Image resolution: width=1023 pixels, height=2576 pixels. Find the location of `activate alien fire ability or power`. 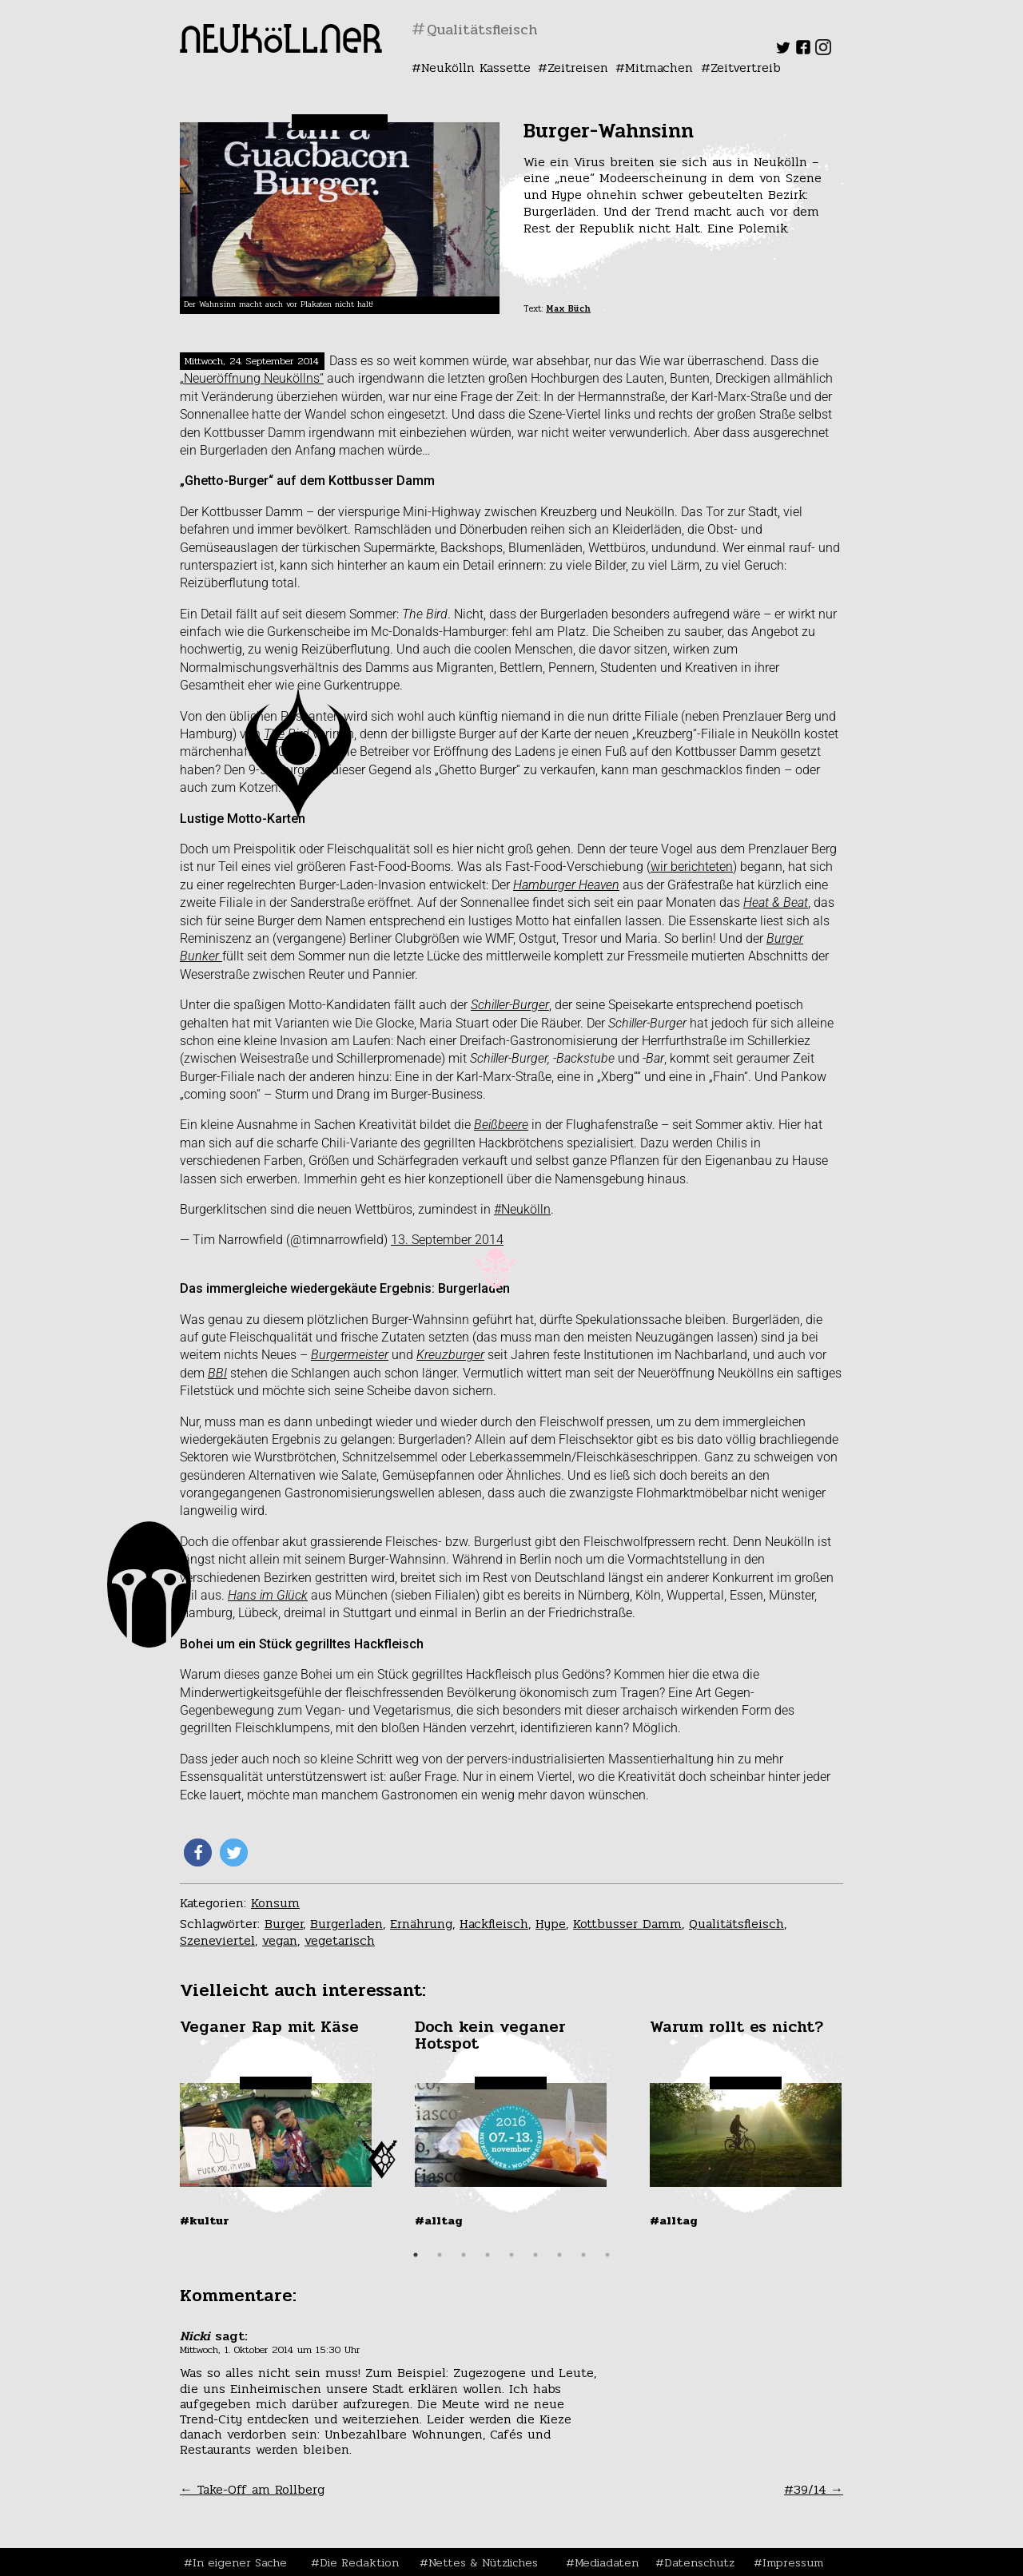

activate alien fire ability or power is located at coordinates (297, 752).